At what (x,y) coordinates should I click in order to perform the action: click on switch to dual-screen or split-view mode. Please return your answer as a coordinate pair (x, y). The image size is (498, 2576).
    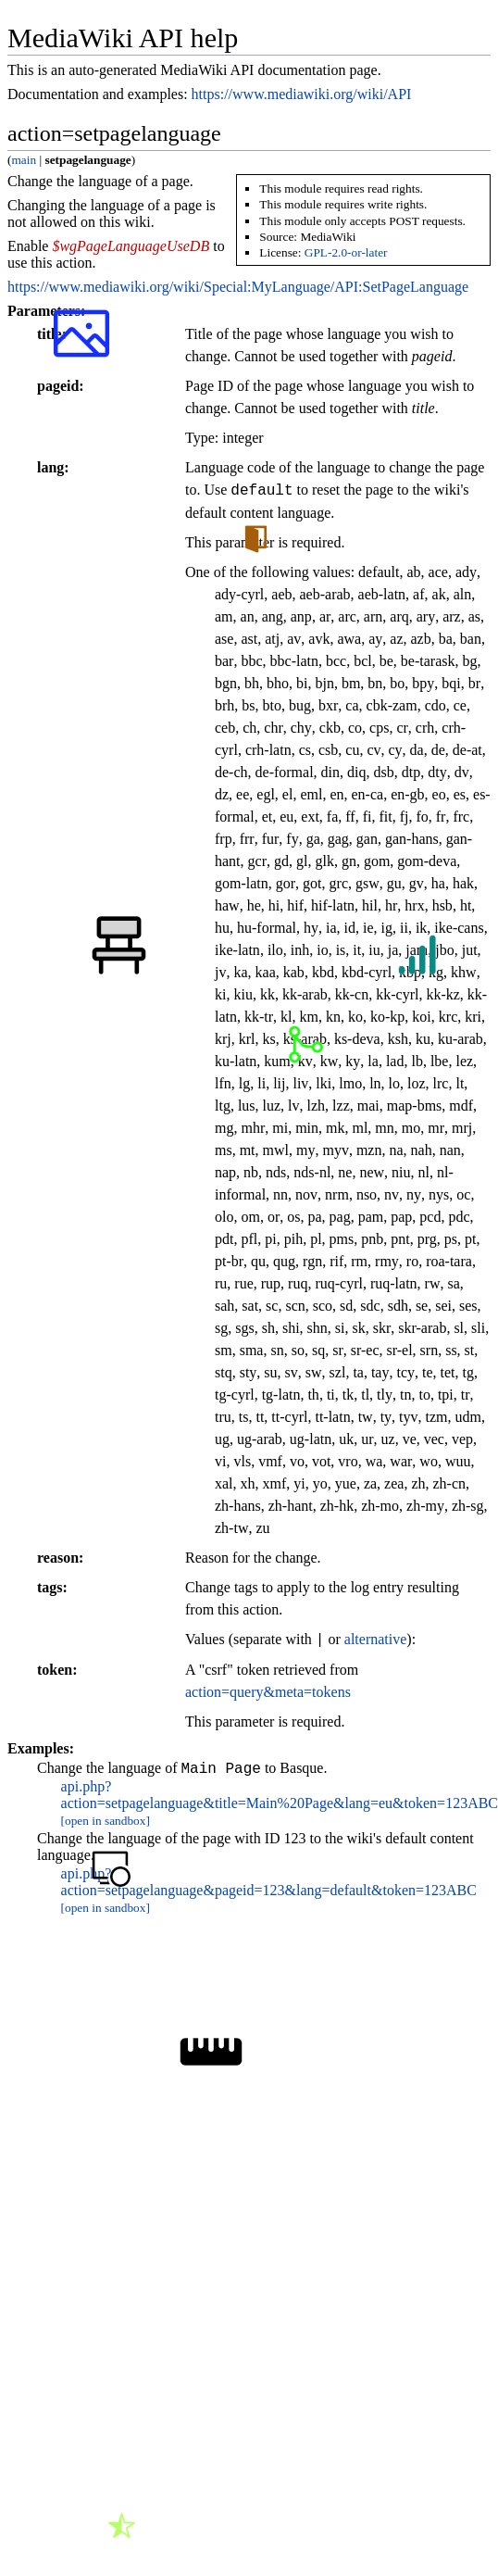
    Looking at the image, I should click on (255, 537).